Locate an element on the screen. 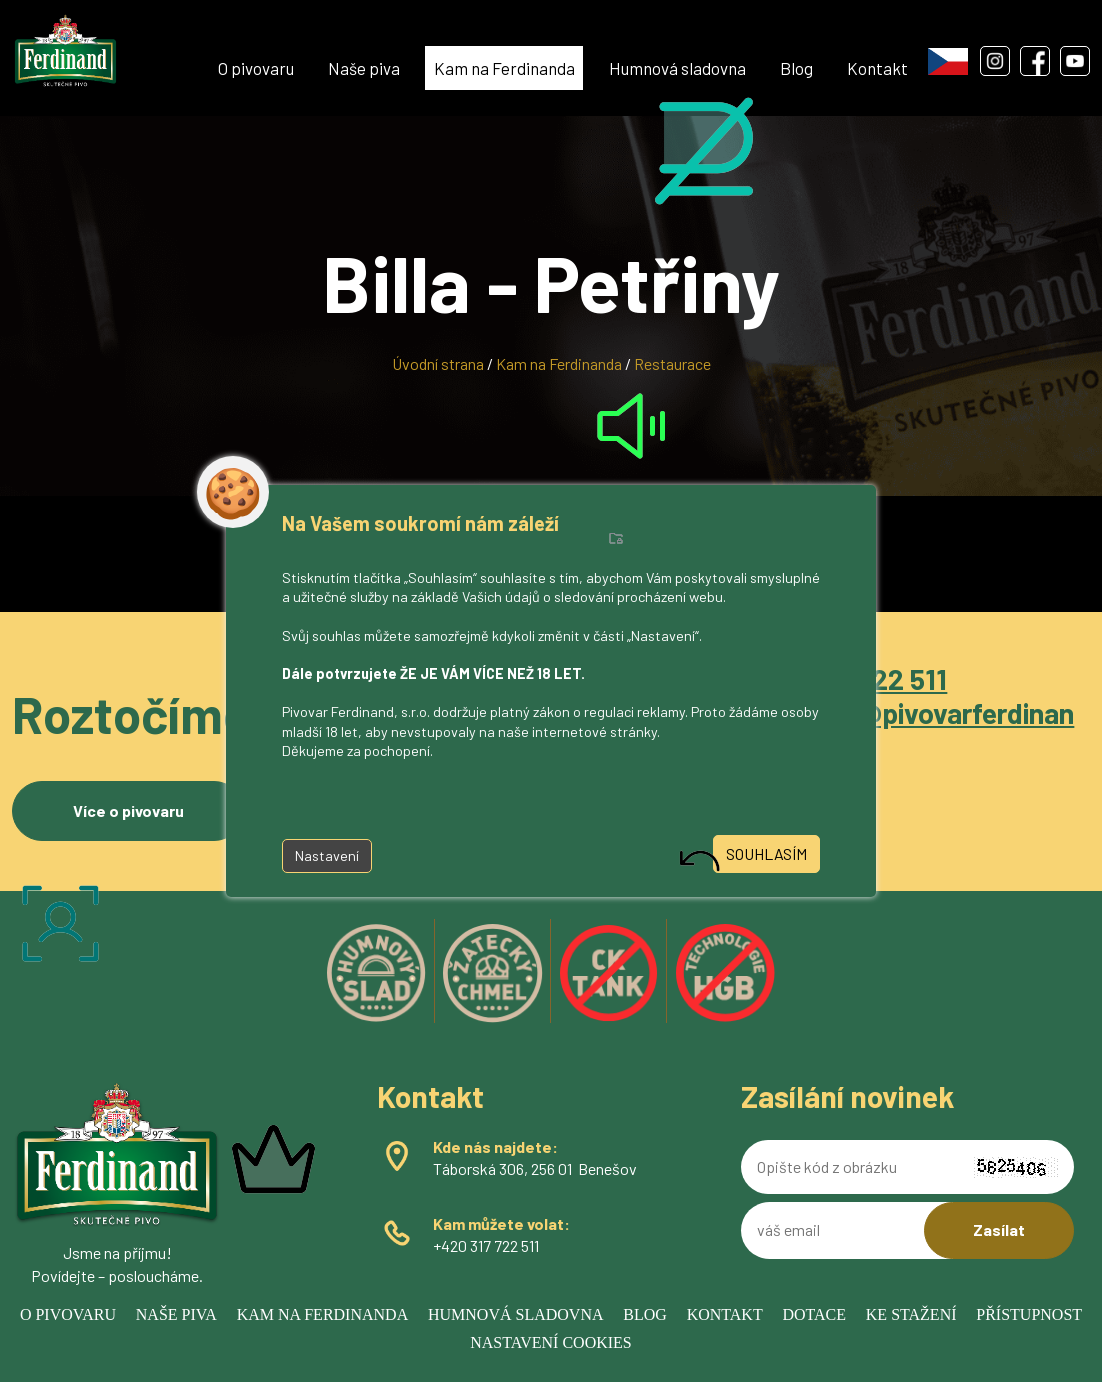 The height and width of the screenshot is (1382, 1102). access a password-protected folder is located at coordinates (616, 538).